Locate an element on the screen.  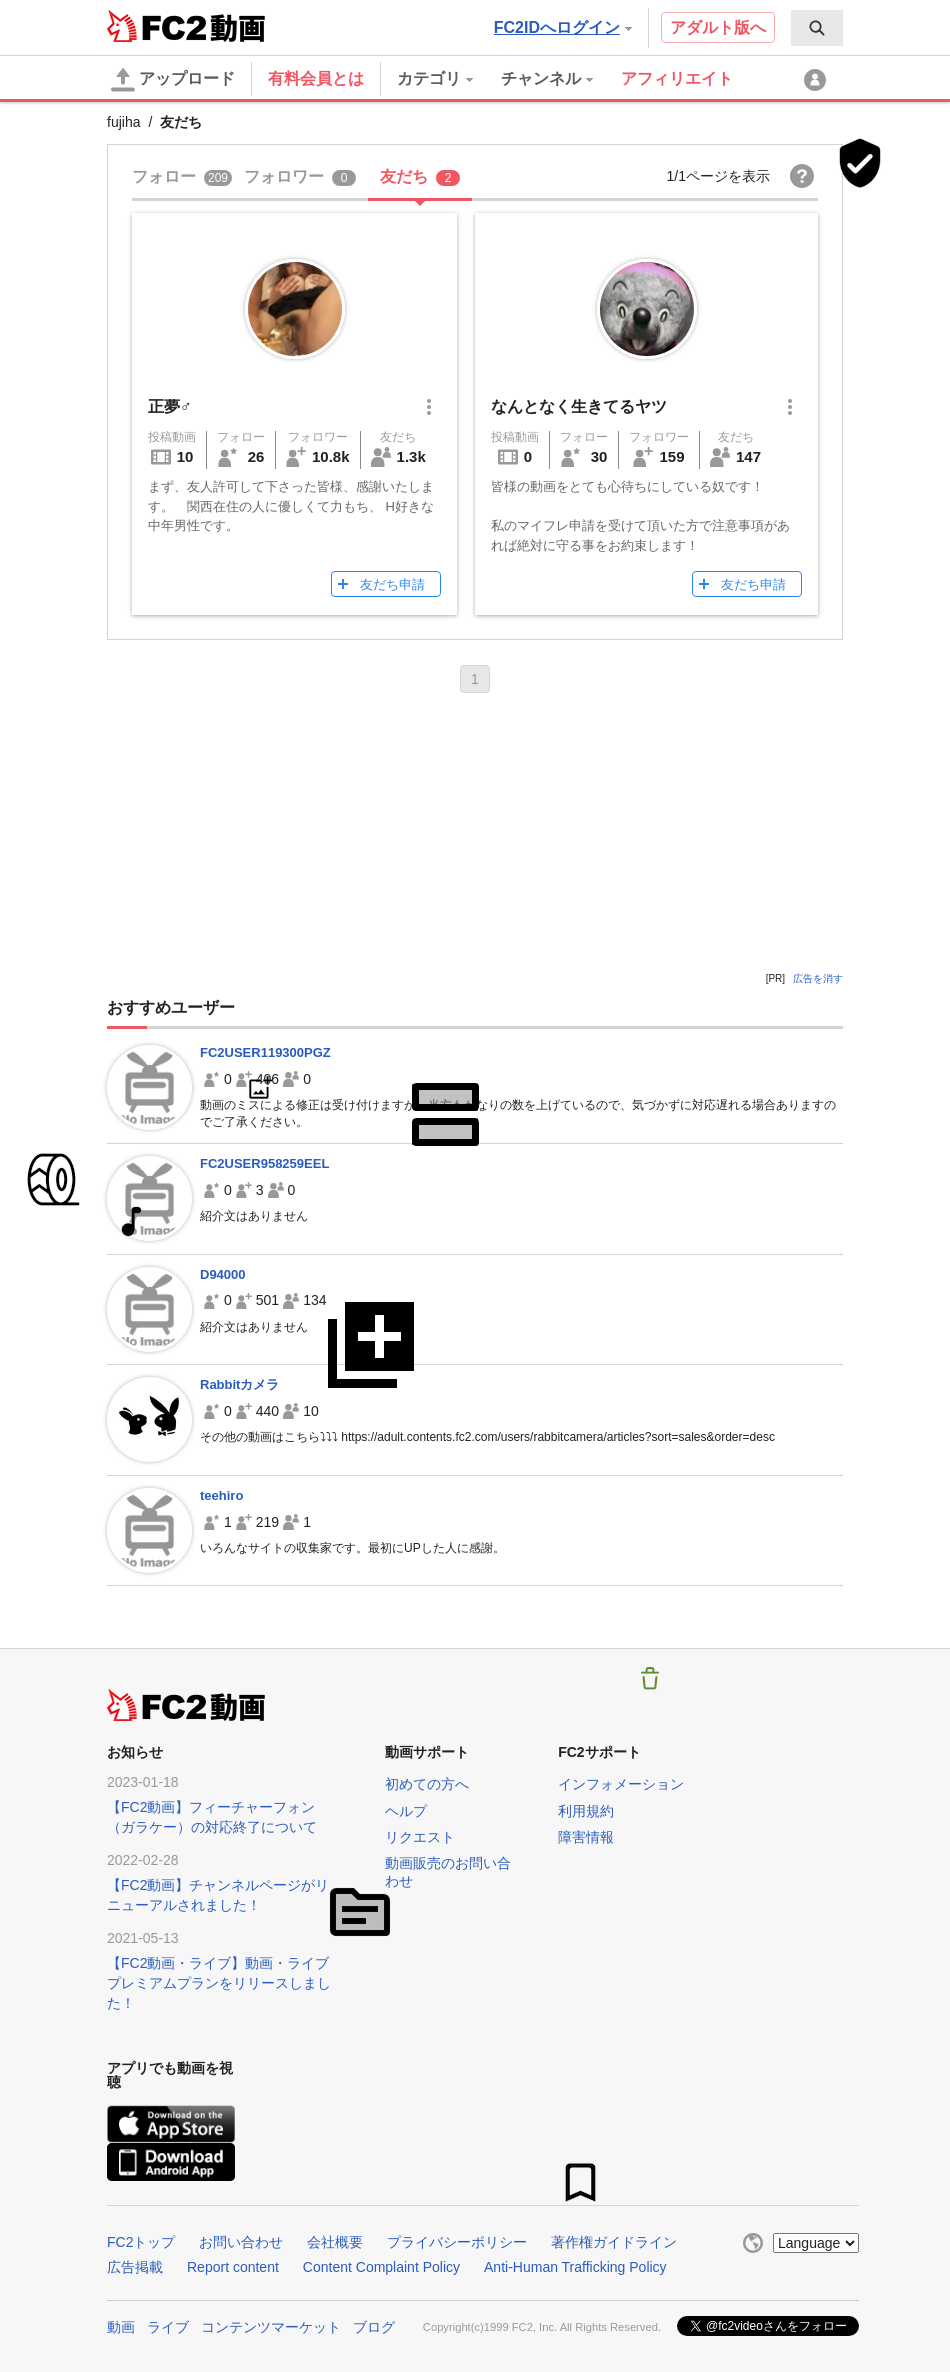
add a new photo to your collection is located at coordinates (371, 1345).